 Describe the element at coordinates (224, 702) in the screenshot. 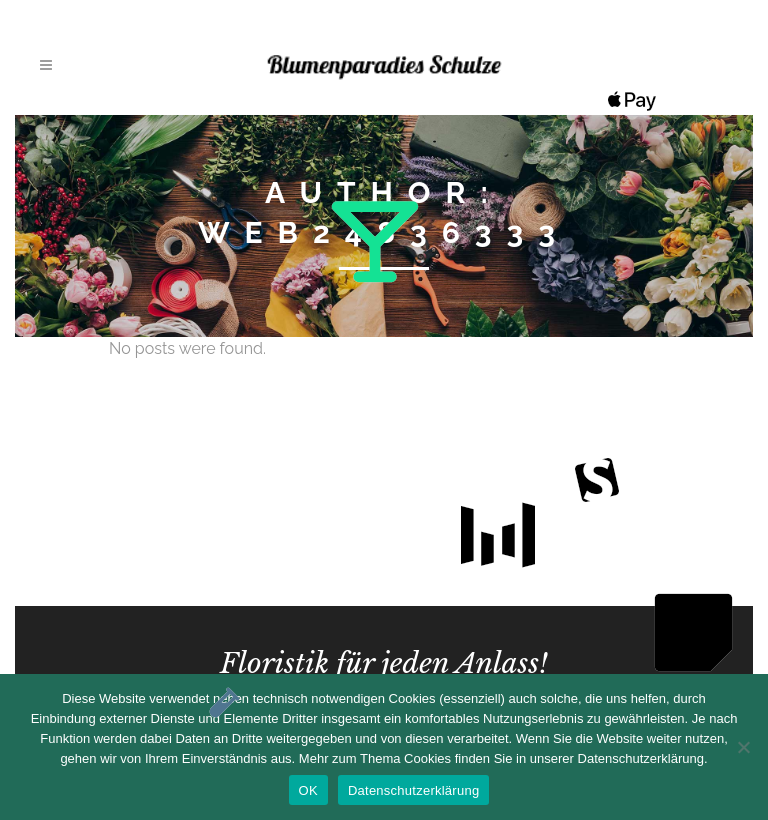

I see `view lab results or test samples` at that location.